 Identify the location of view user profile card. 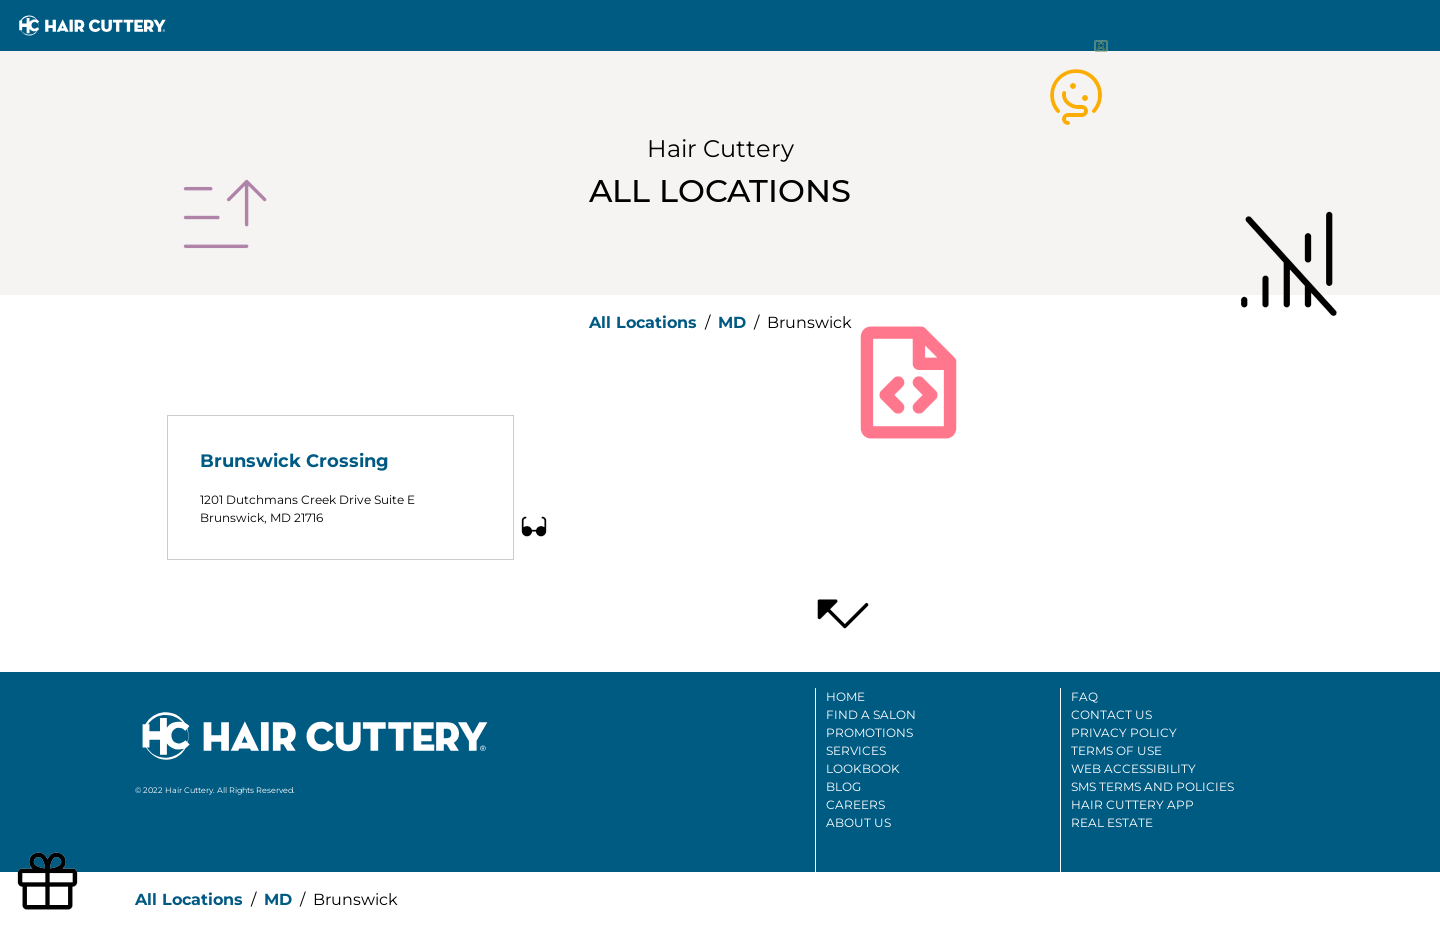
(1101, 46).